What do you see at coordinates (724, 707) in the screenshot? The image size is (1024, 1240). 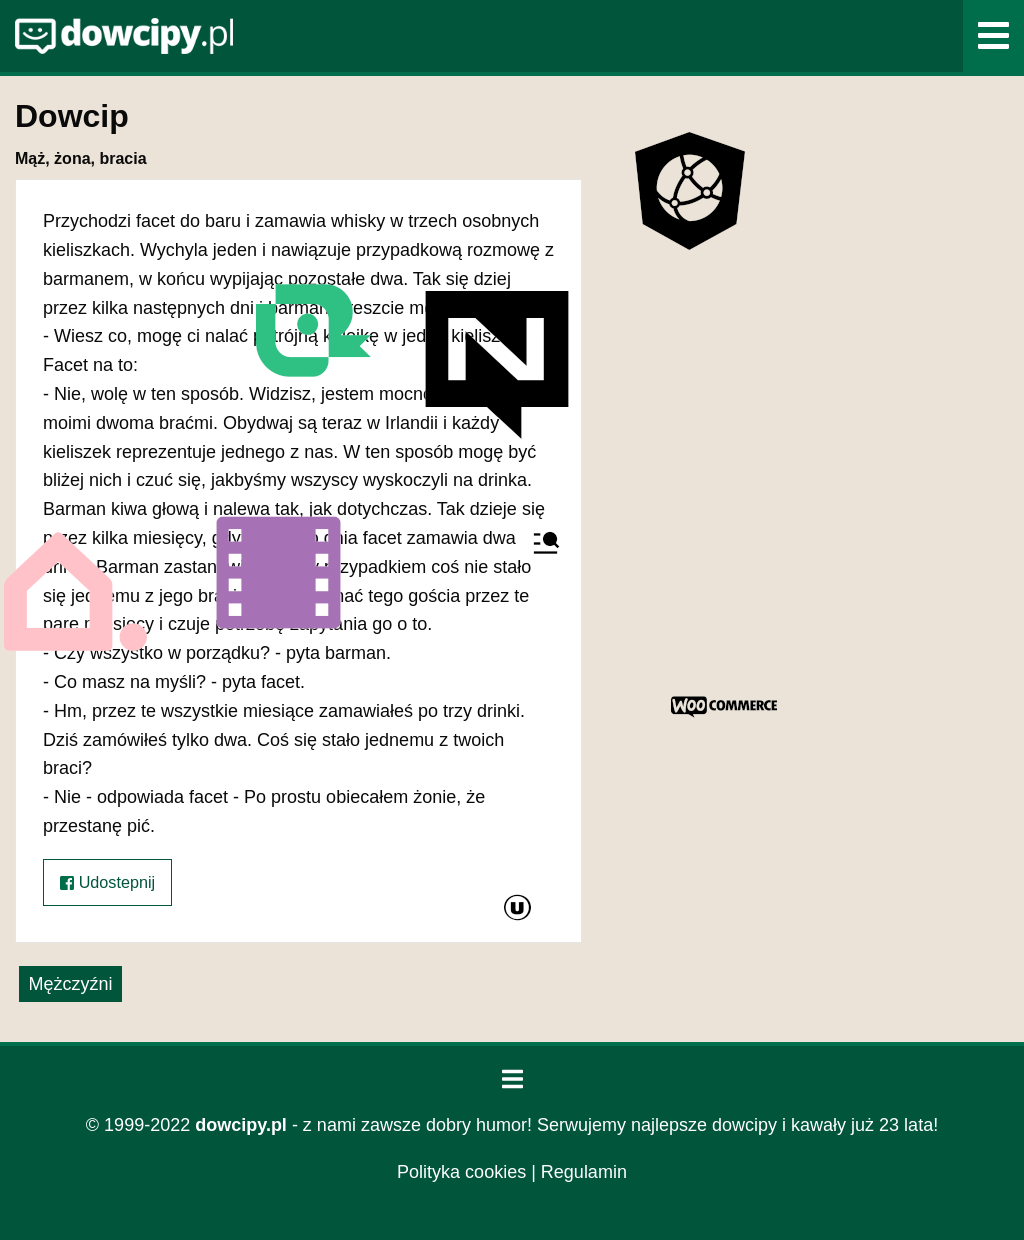 I see `access woocommerce store settings` at bounding box center [724, 707].